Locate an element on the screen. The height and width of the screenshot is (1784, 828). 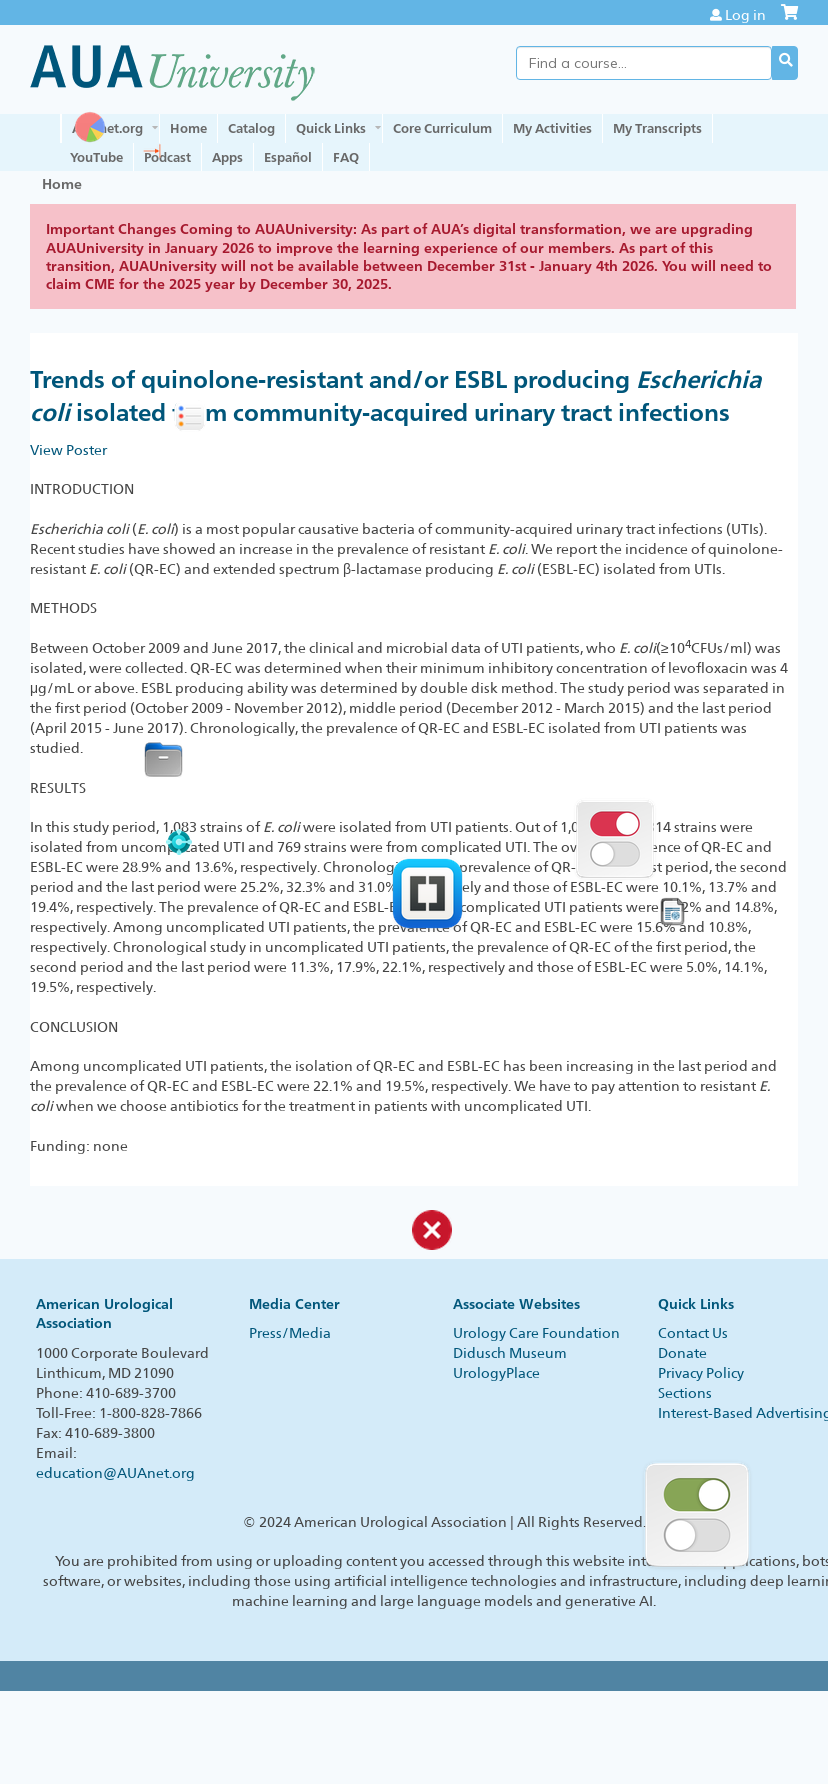
open disk usage analyzer is located at coordinates (90, 127).